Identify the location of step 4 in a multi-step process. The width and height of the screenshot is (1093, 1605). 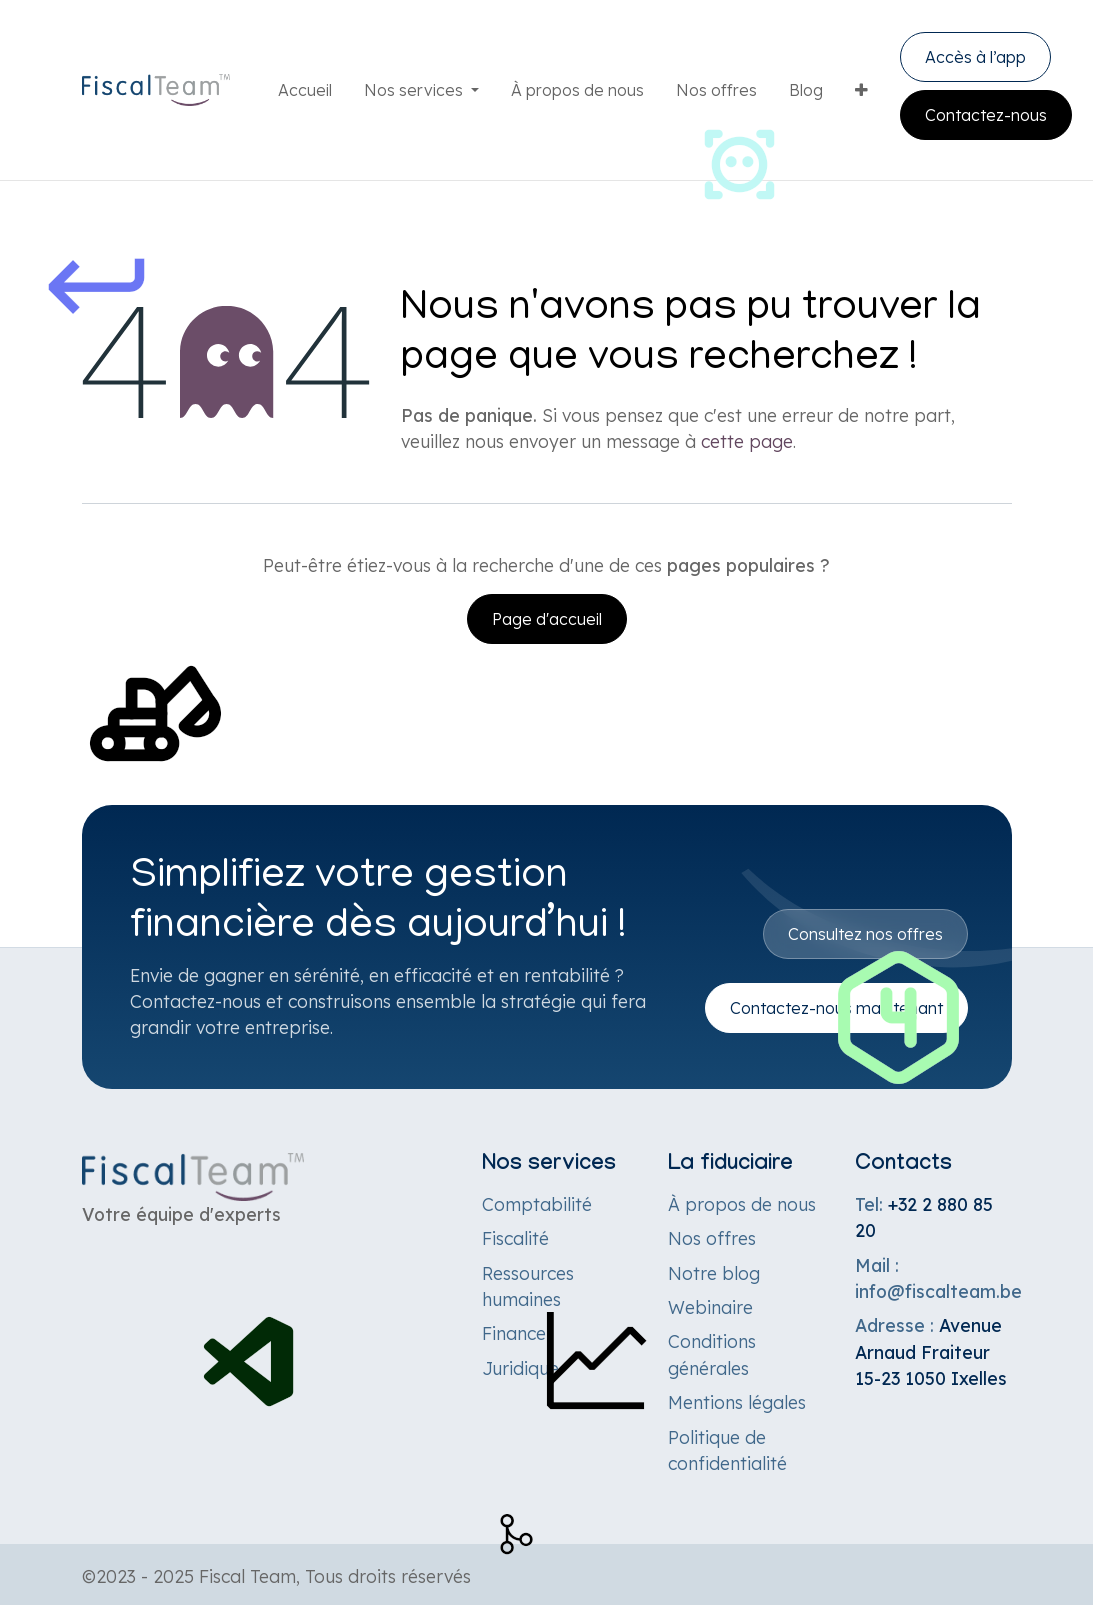
(898, 1017).